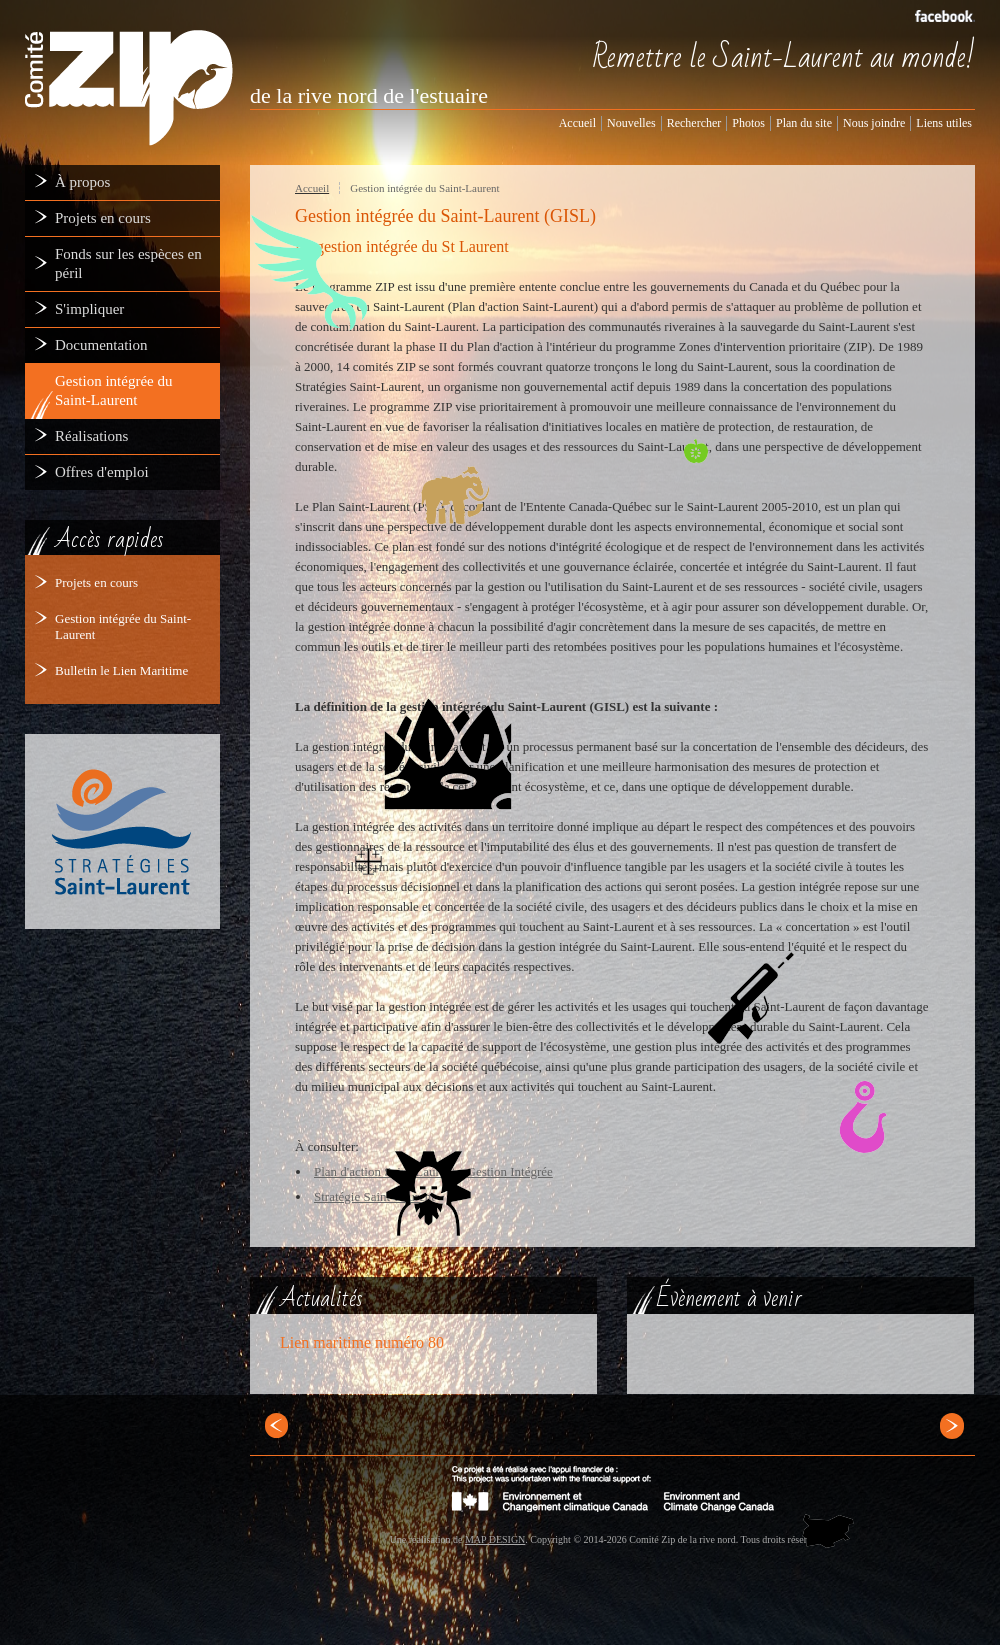 This screenshot has height=1645, width=1000. Describe the element at coordinates (448, 746) in the screenshot. I see `dinosaur or prehistoric content category` at that location.